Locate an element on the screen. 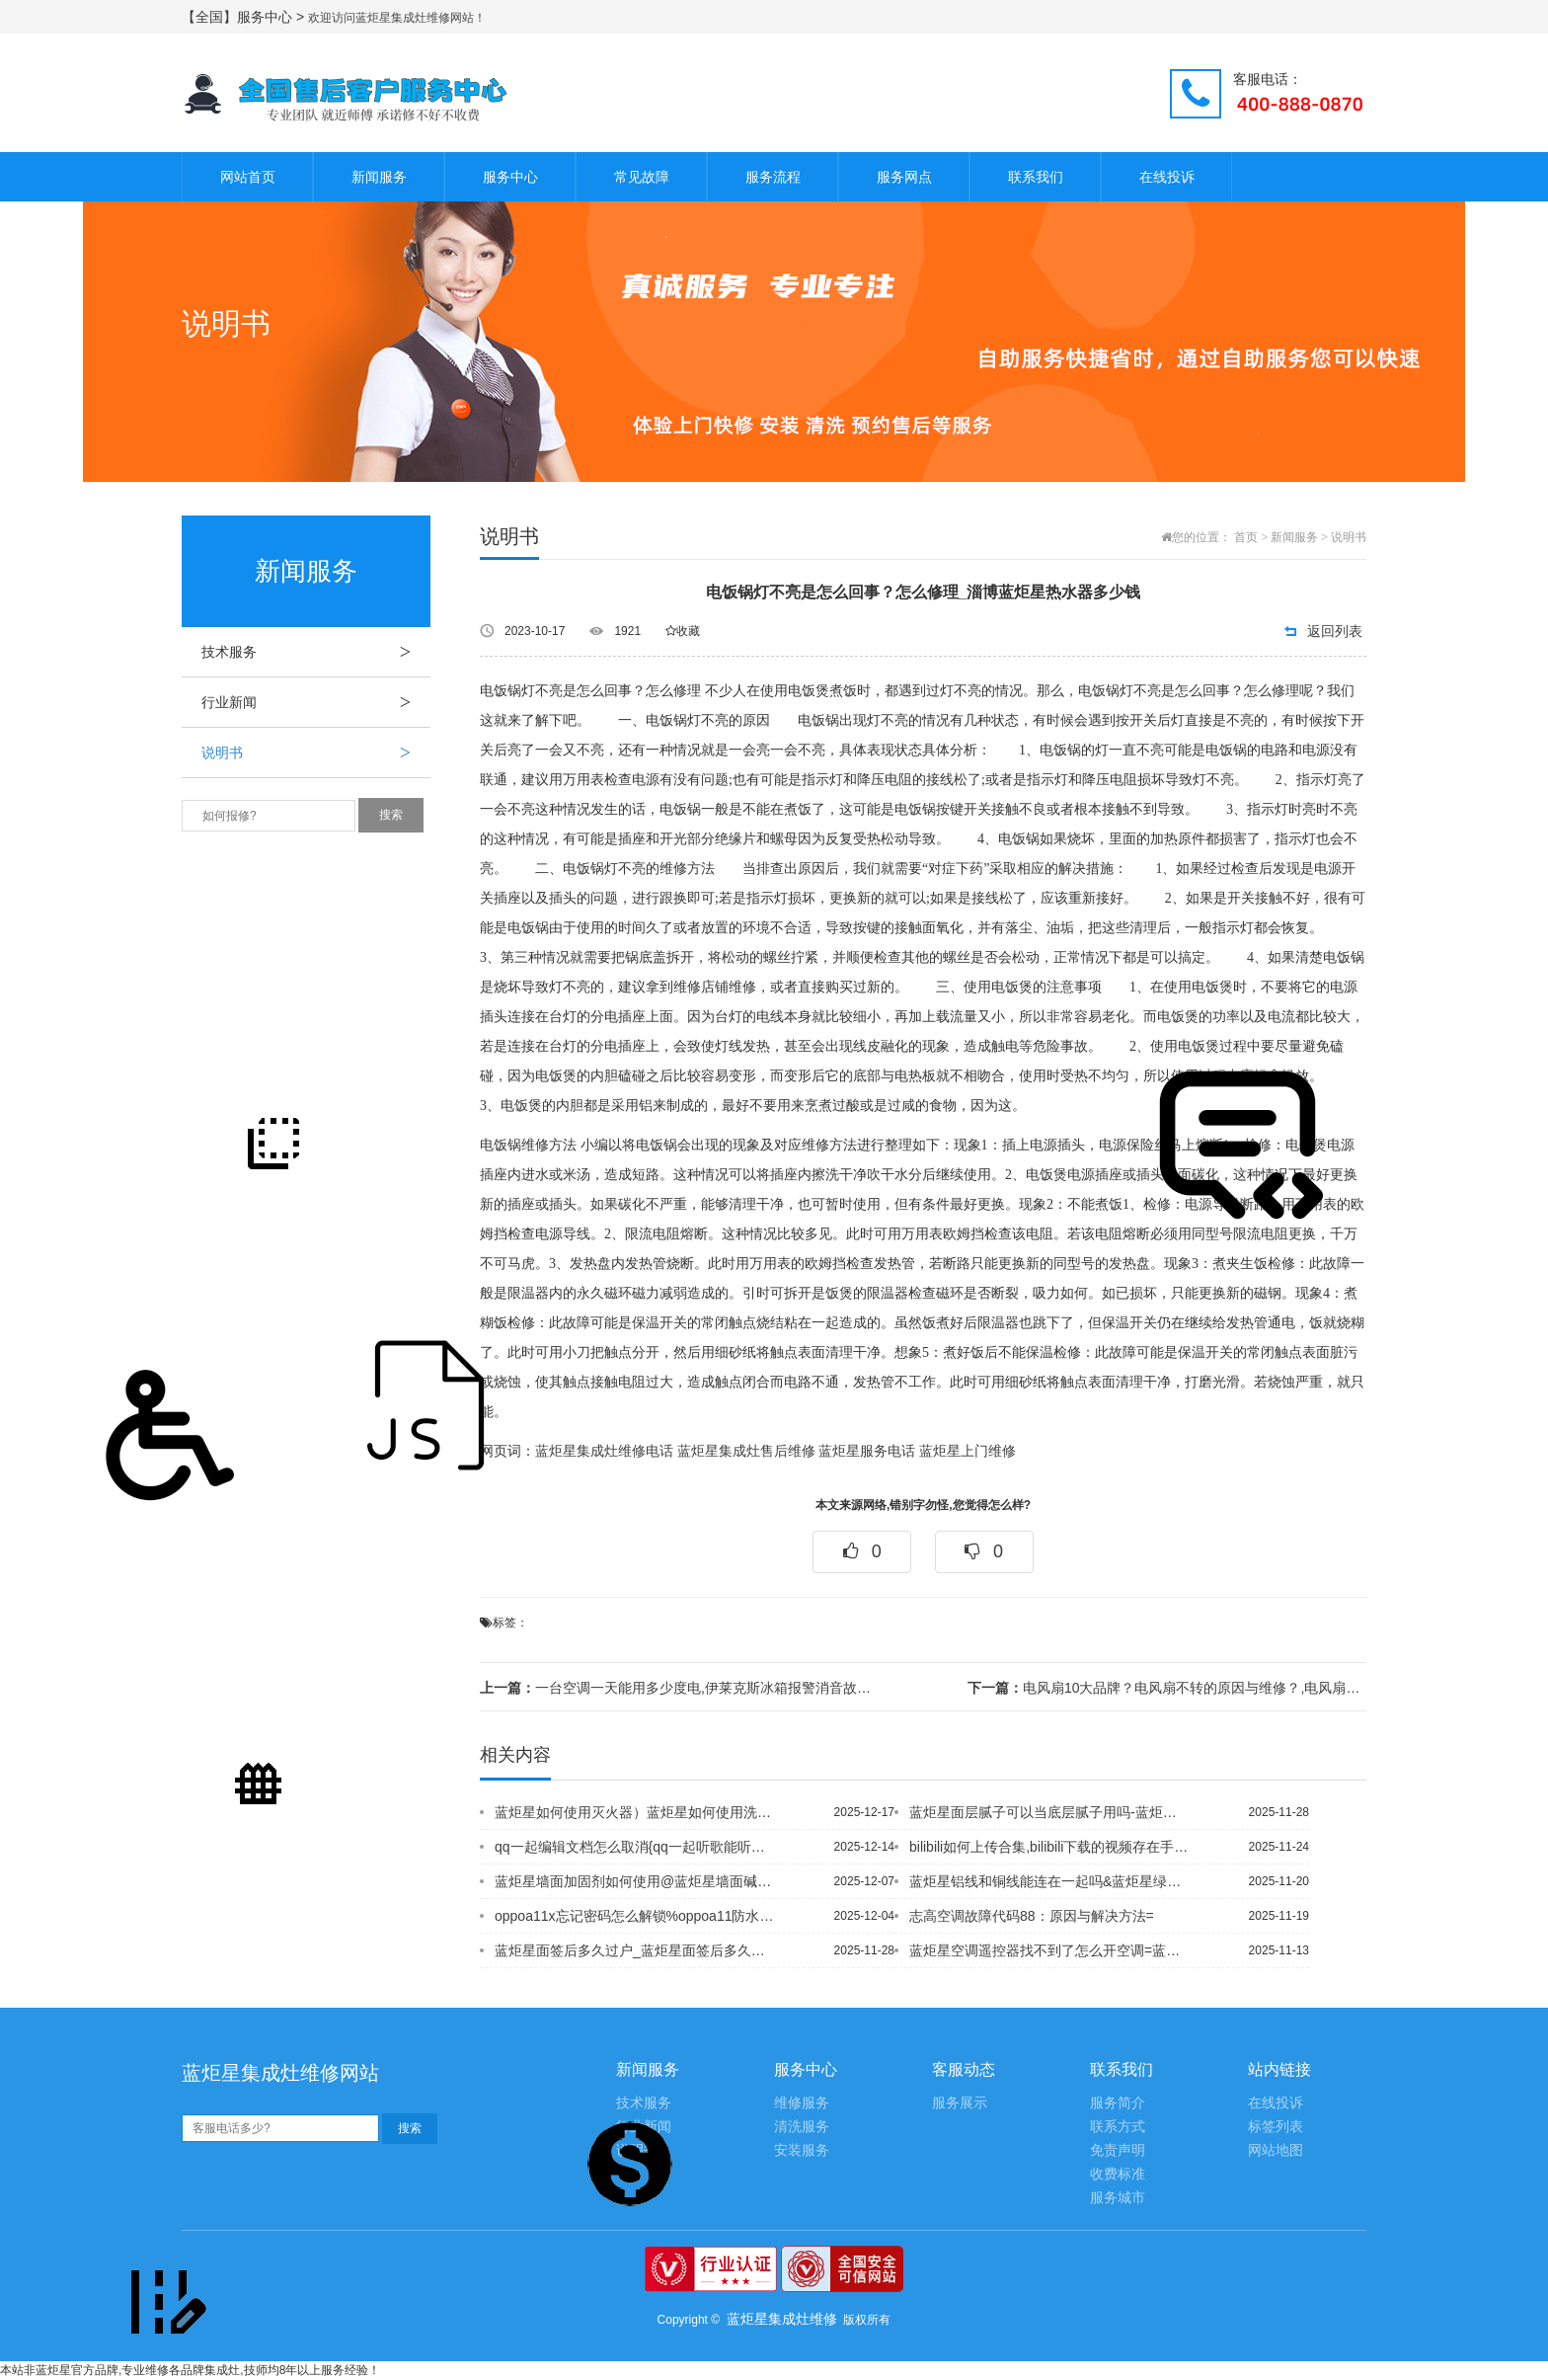 This screenshot has width=1548, height=2380. access fence or boundary settings is located at coordinates (258, 1783).